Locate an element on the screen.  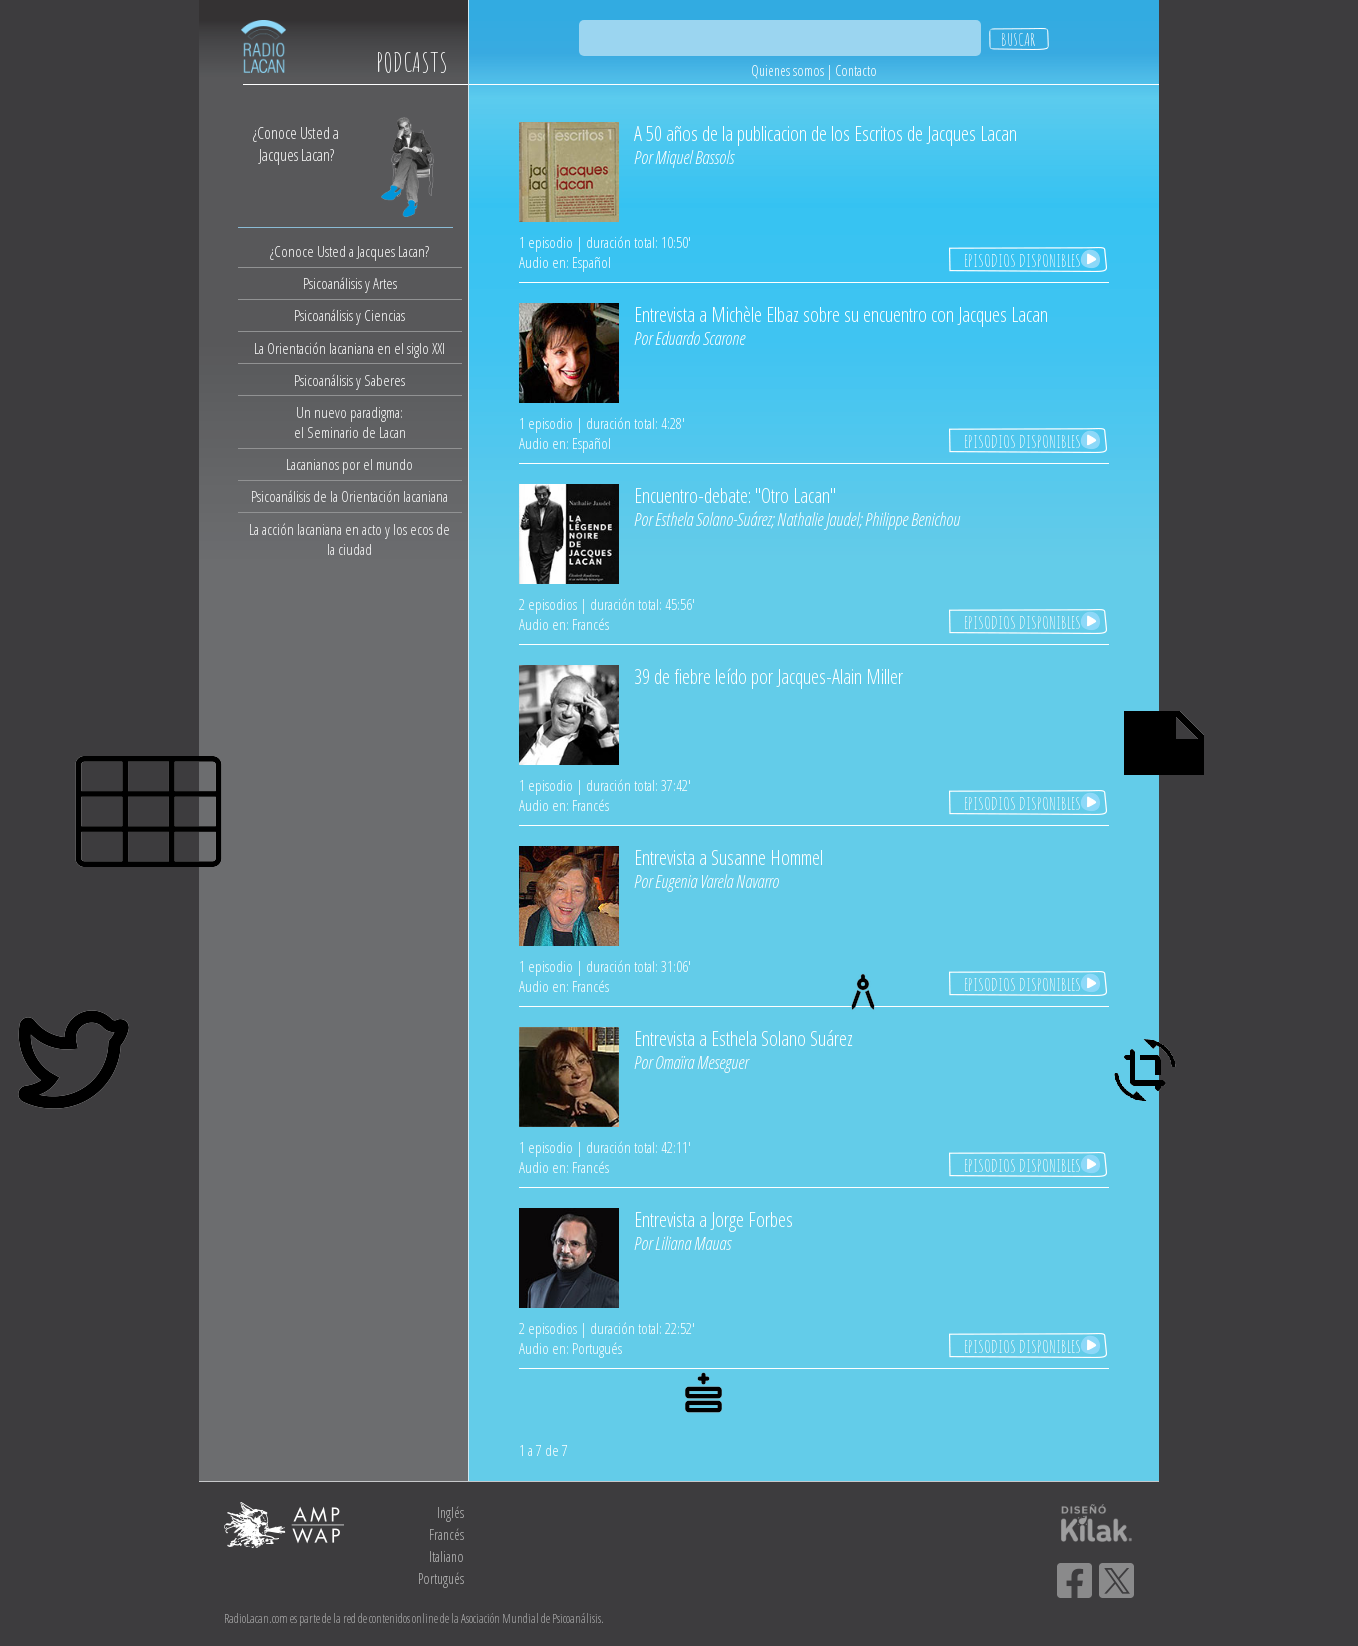
share to twitter is located at coordinates (73, 1059).